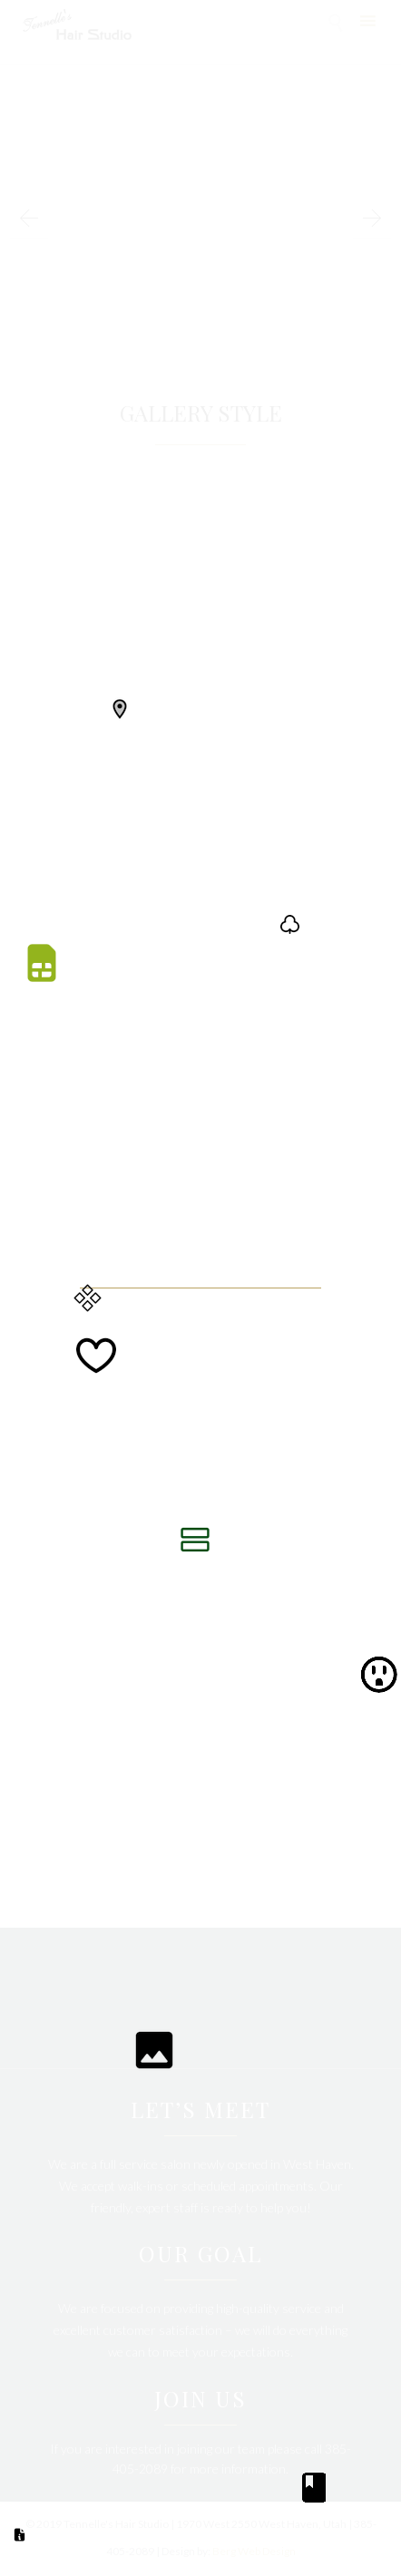 The width and height of the screenshot is (401, 2576). I want to click on view current location on map, so click(120, 709).